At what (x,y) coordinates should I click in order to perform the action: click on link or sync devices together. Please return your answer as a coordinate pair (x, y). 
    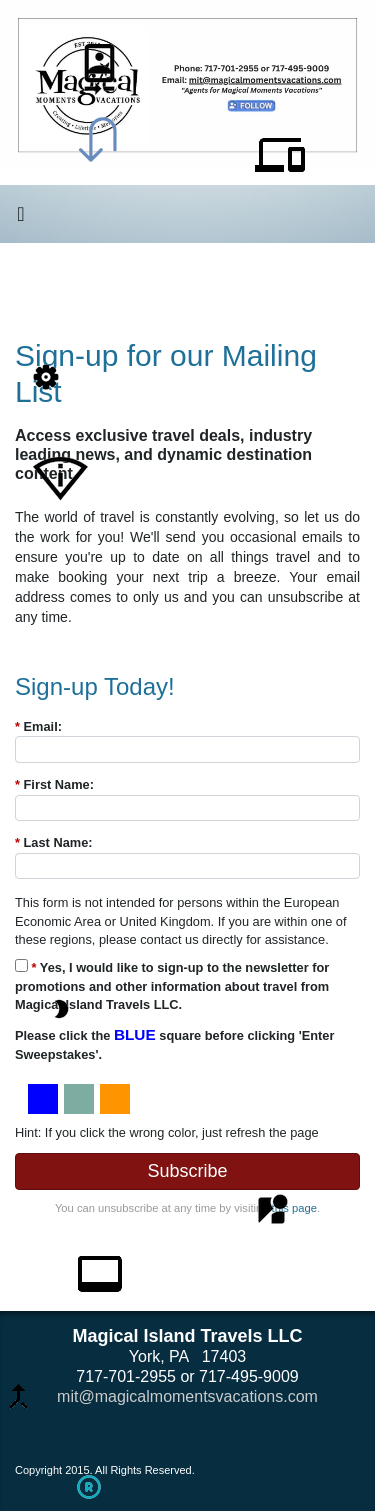
    Looking at the image, I should click on (280, 155).